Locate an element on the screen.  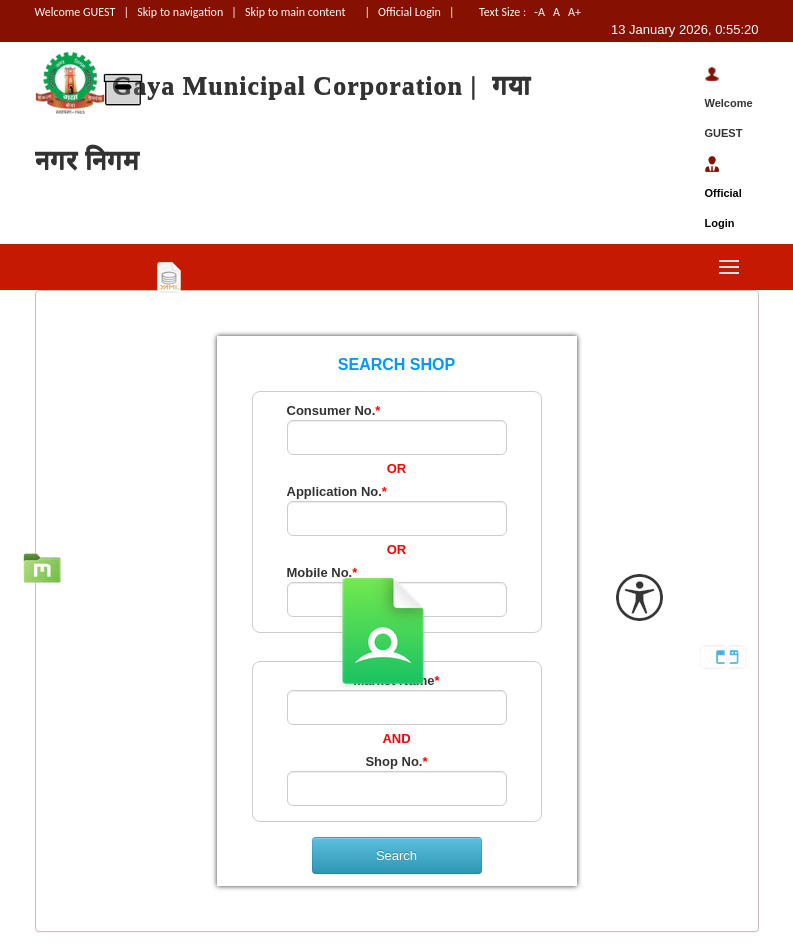
access archived emails is located at coordinates (123, 89).